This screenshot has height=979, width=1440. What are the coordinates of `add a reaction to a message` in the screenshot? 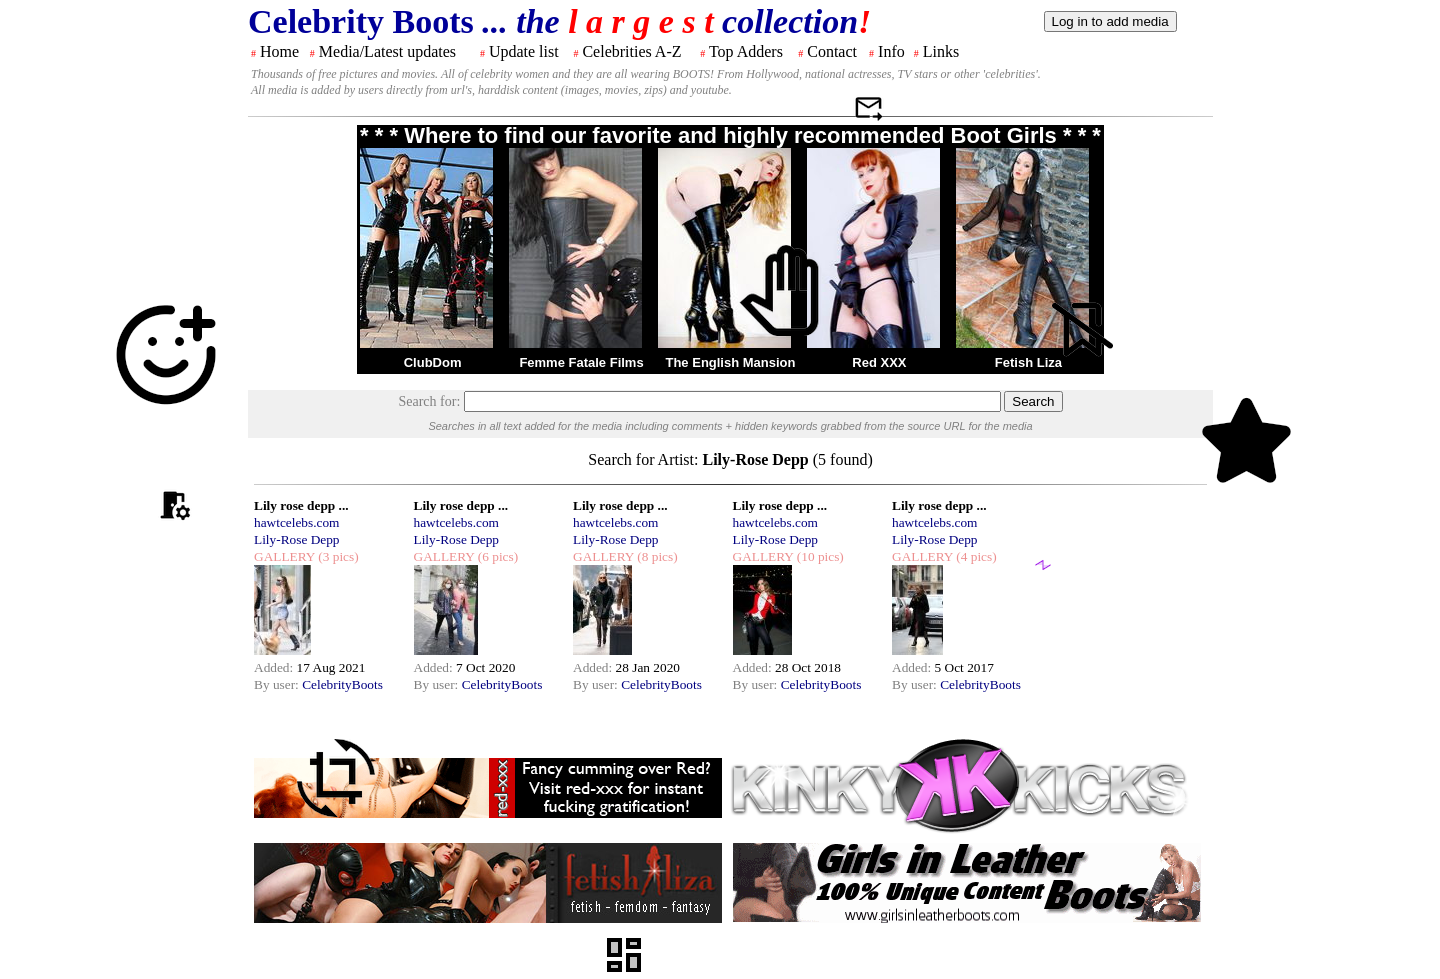 It's located at (166, 355).